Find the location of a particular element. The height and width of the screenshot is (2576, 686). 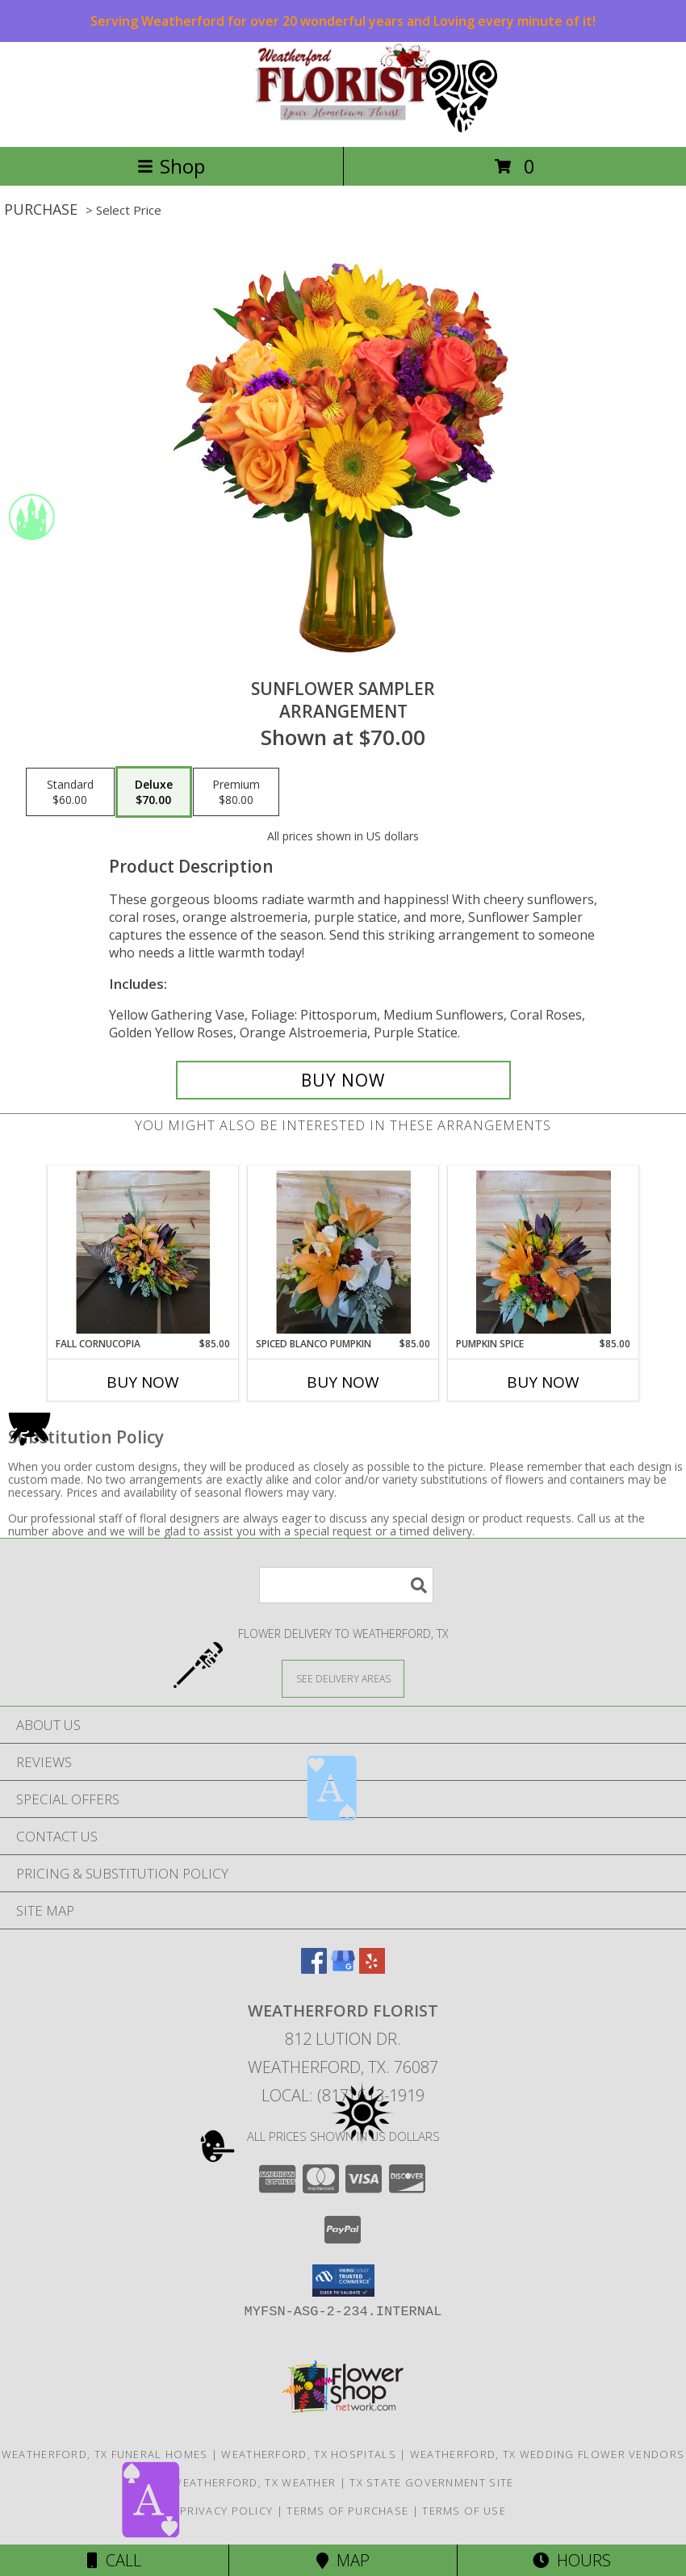

access card games or solitaire is located at coordinates (150, 2499).